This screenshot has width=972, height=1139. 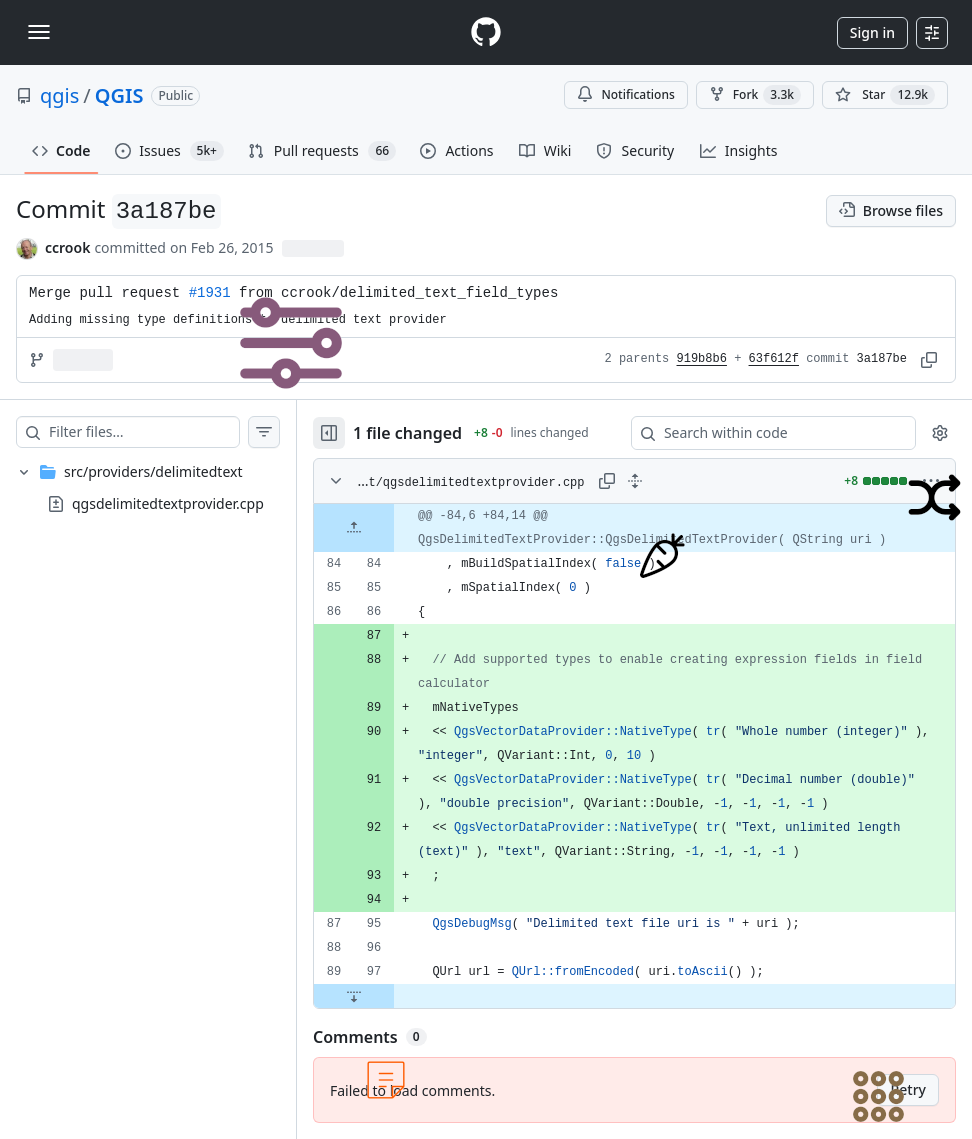 I want to click on open the dial pad, so click(x=878, y=1096).